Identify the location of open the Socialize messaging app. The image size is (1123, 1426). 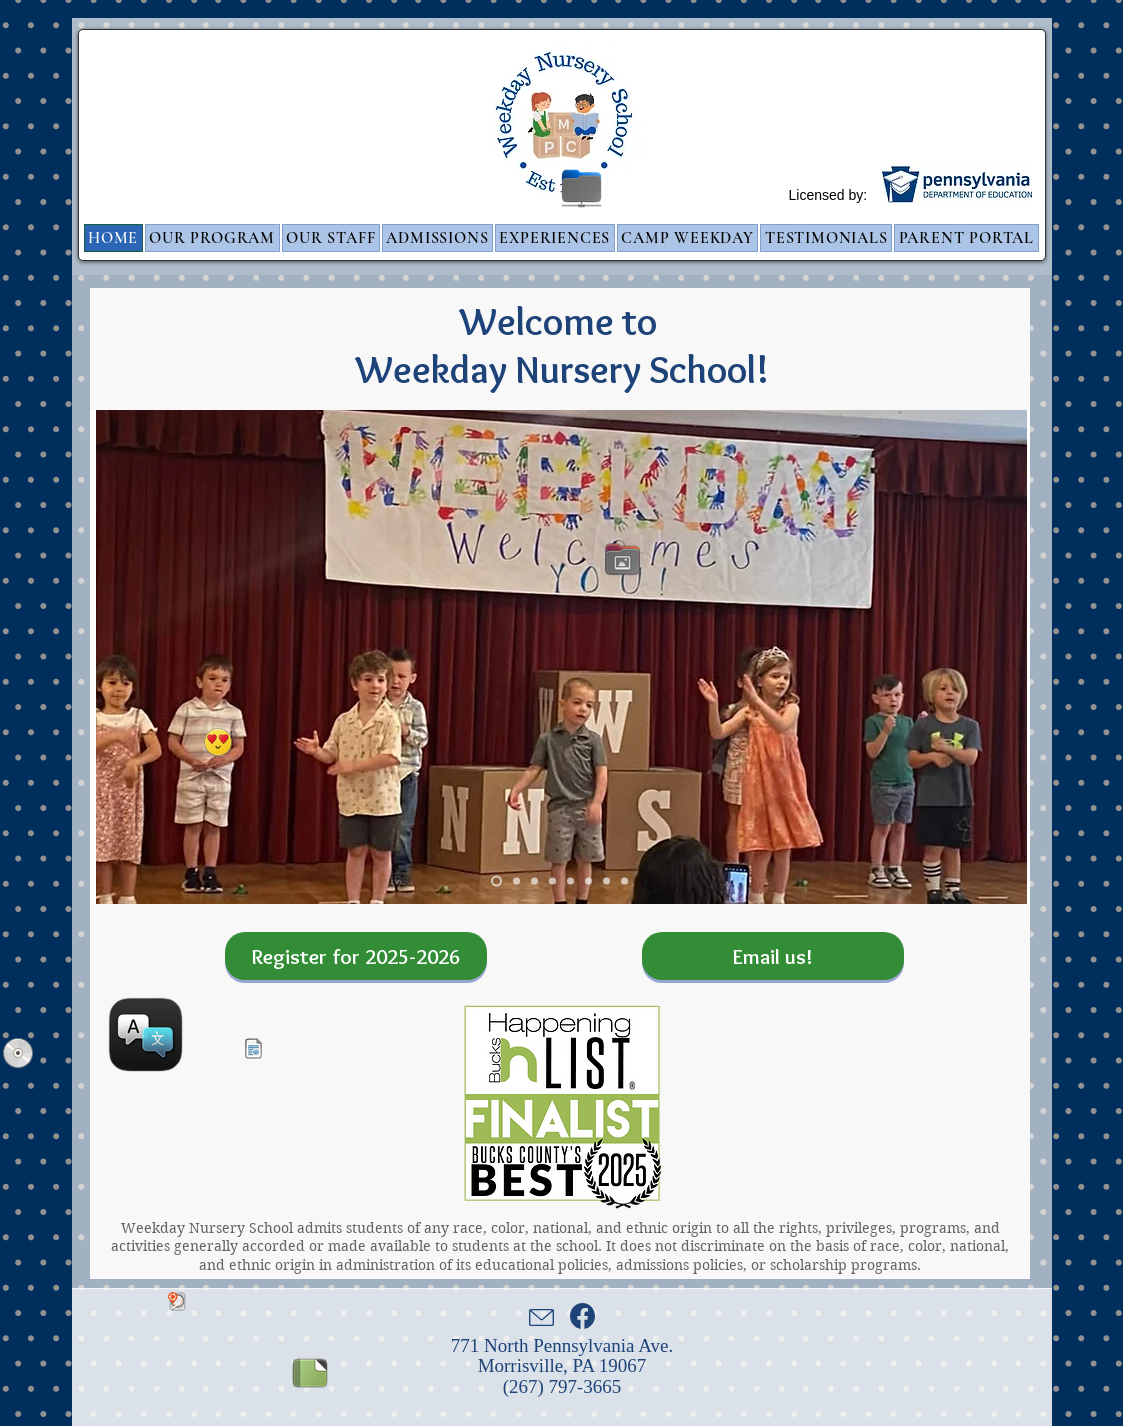
(218, 742).